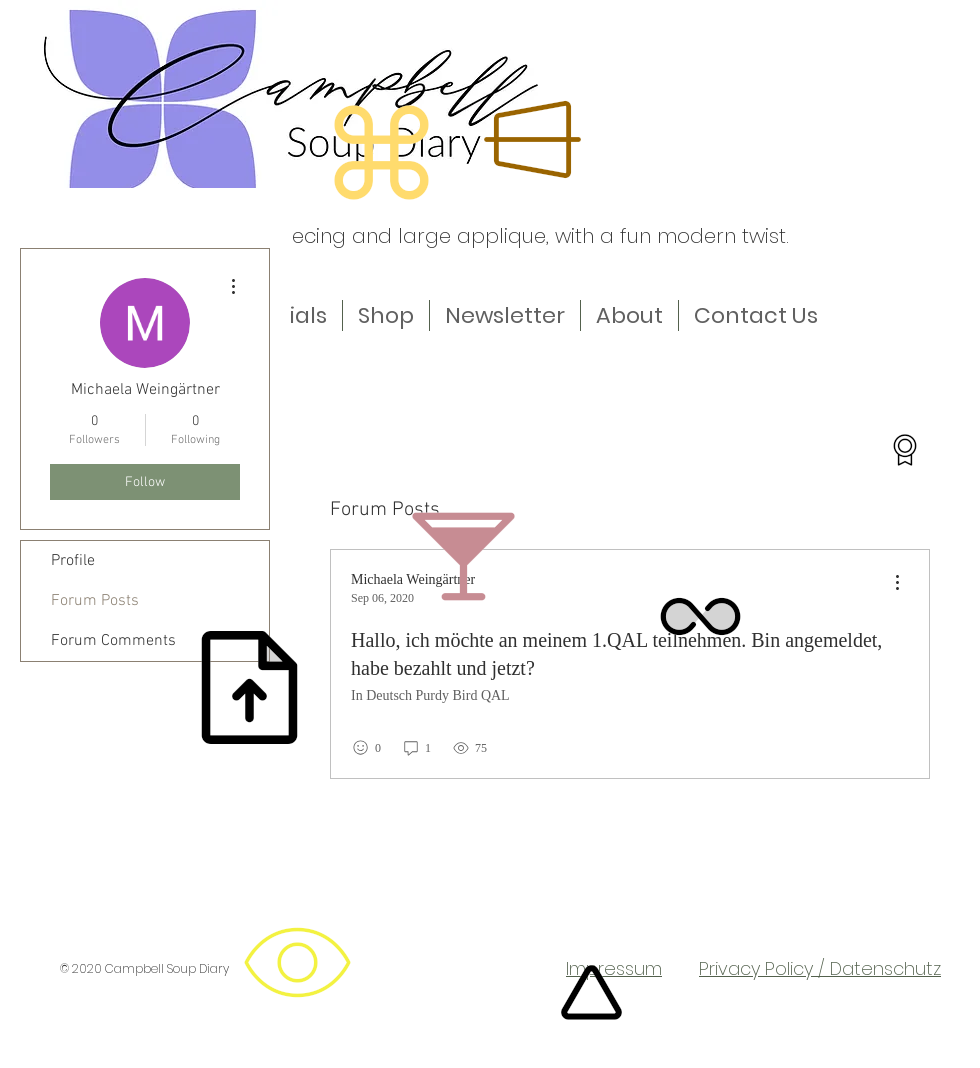 Image resolution: width=980 pixels, height=1068 pixels. Describe the element at coordinates (591, 993) in the screenshot. I see `indicates a warning or caution state` at that location.